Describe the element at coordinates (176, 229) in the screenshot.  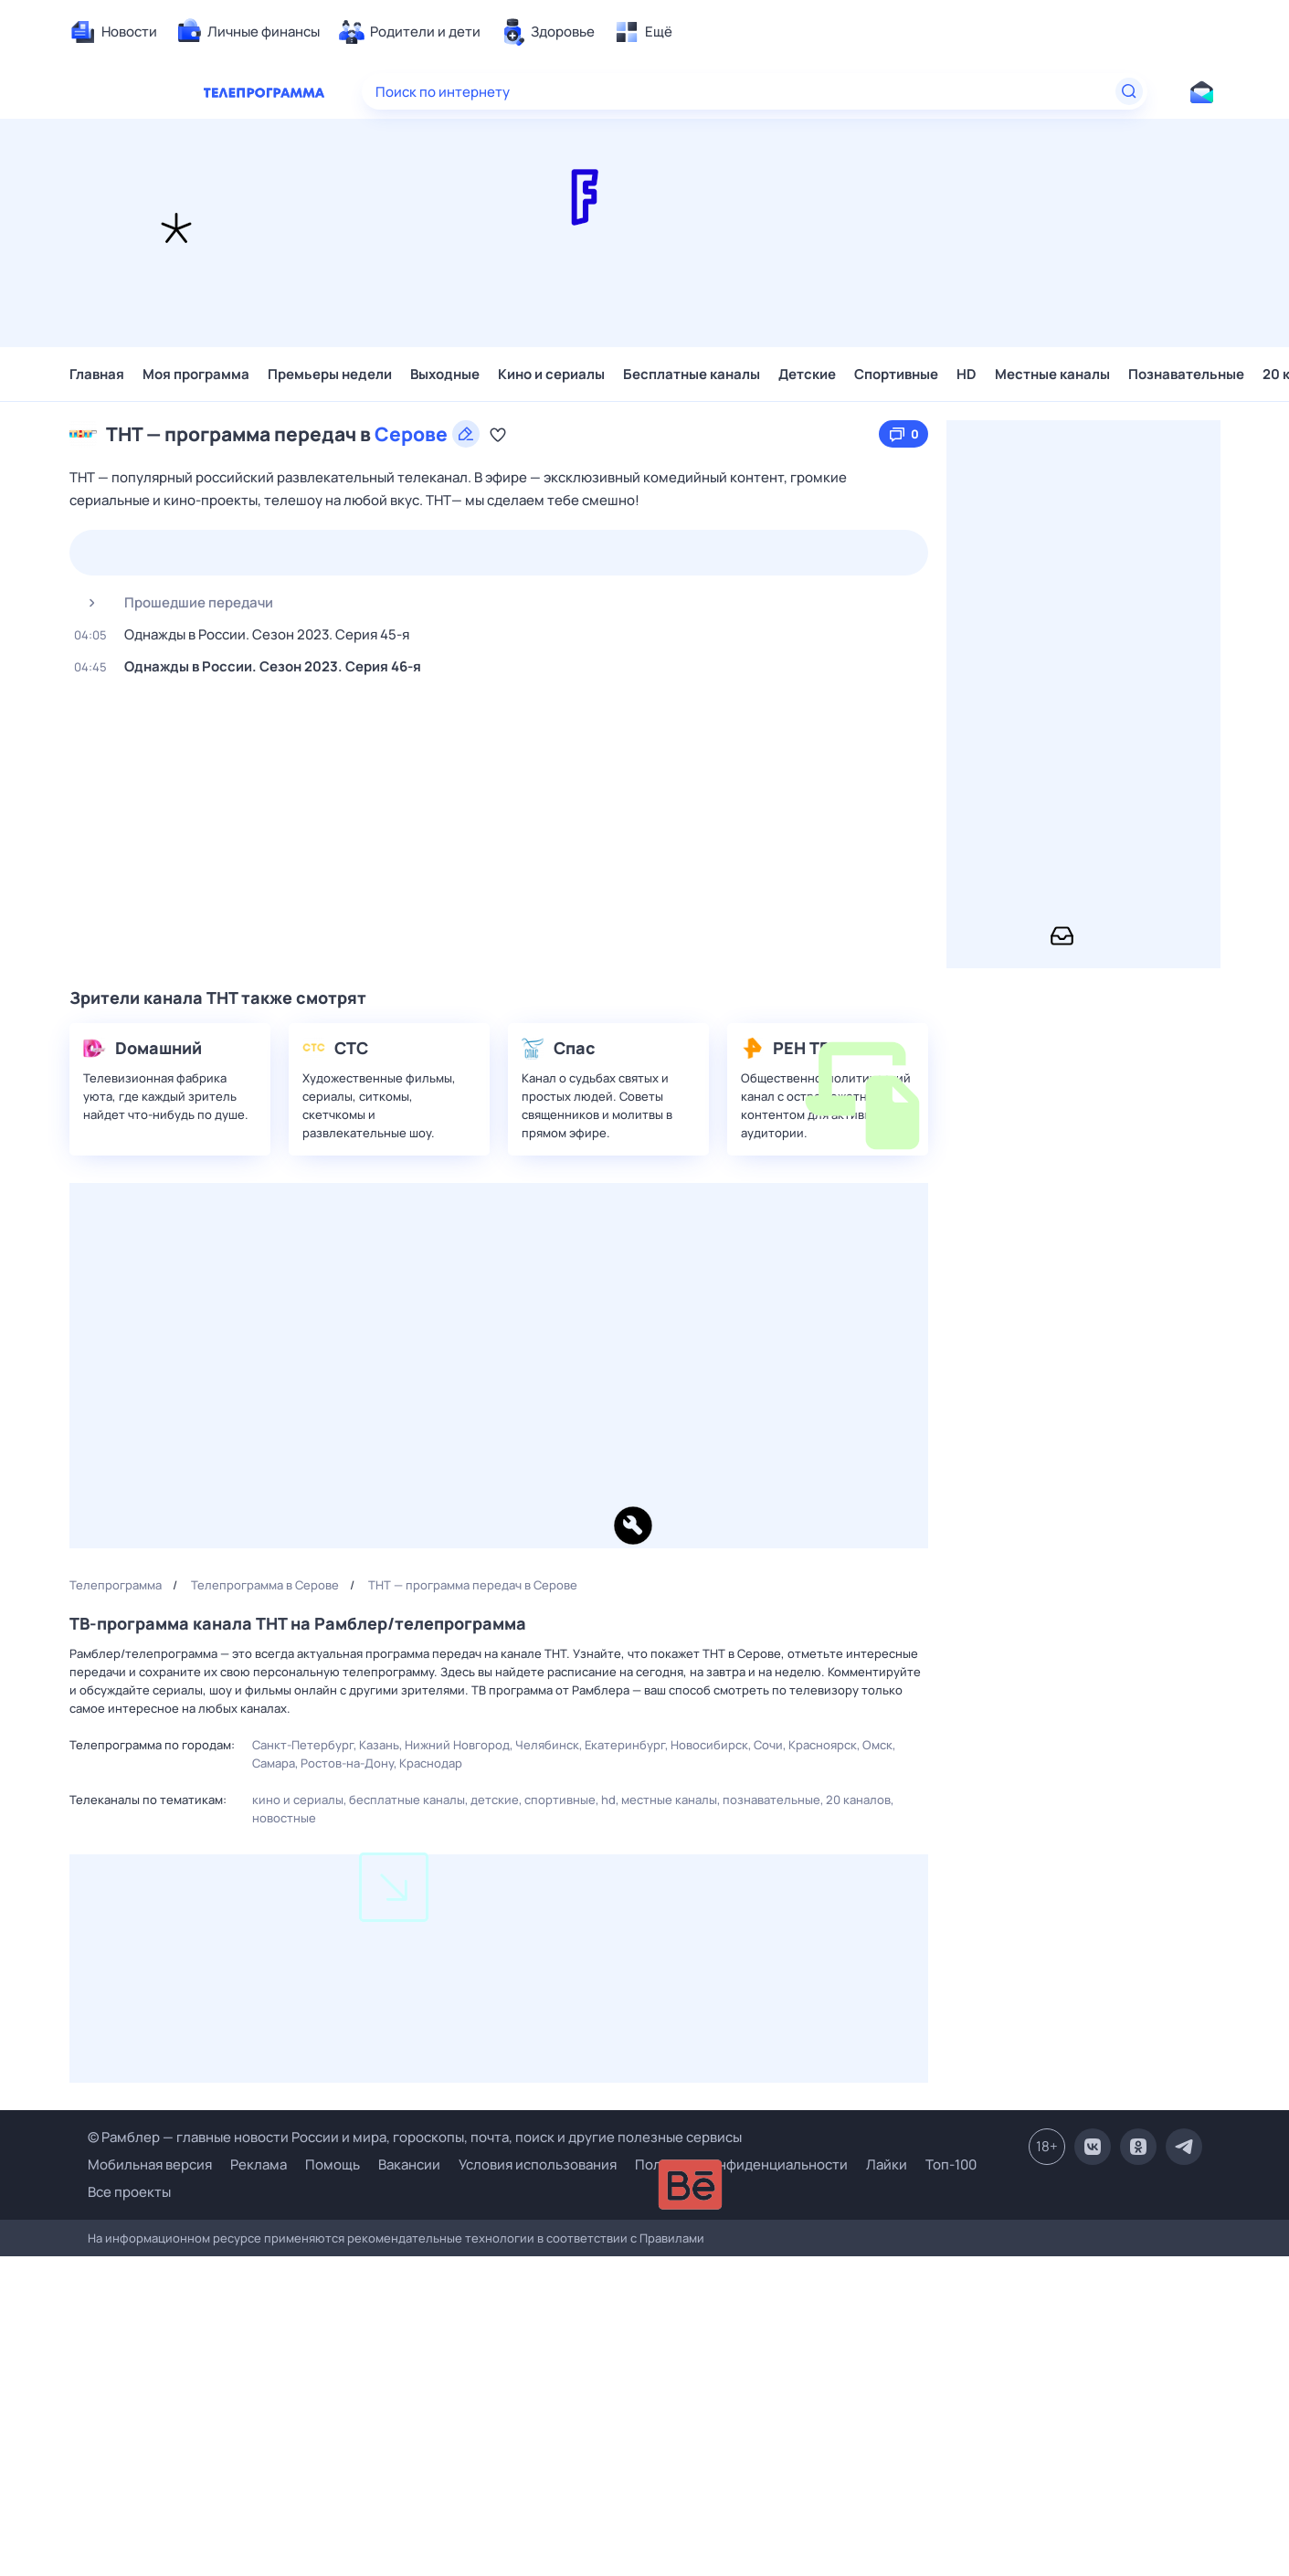
I see `indicates a required field in a form` at that location.